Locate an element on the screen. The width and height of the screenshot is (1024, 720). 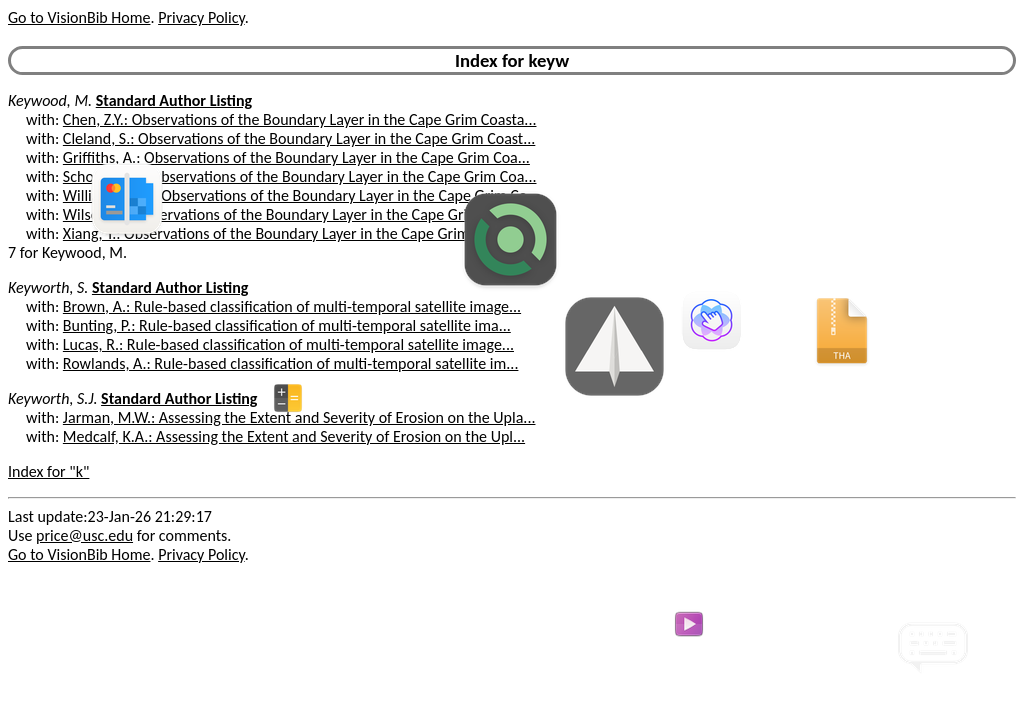
open Gluon Scene Builder application is located at coordinates (710, 321).